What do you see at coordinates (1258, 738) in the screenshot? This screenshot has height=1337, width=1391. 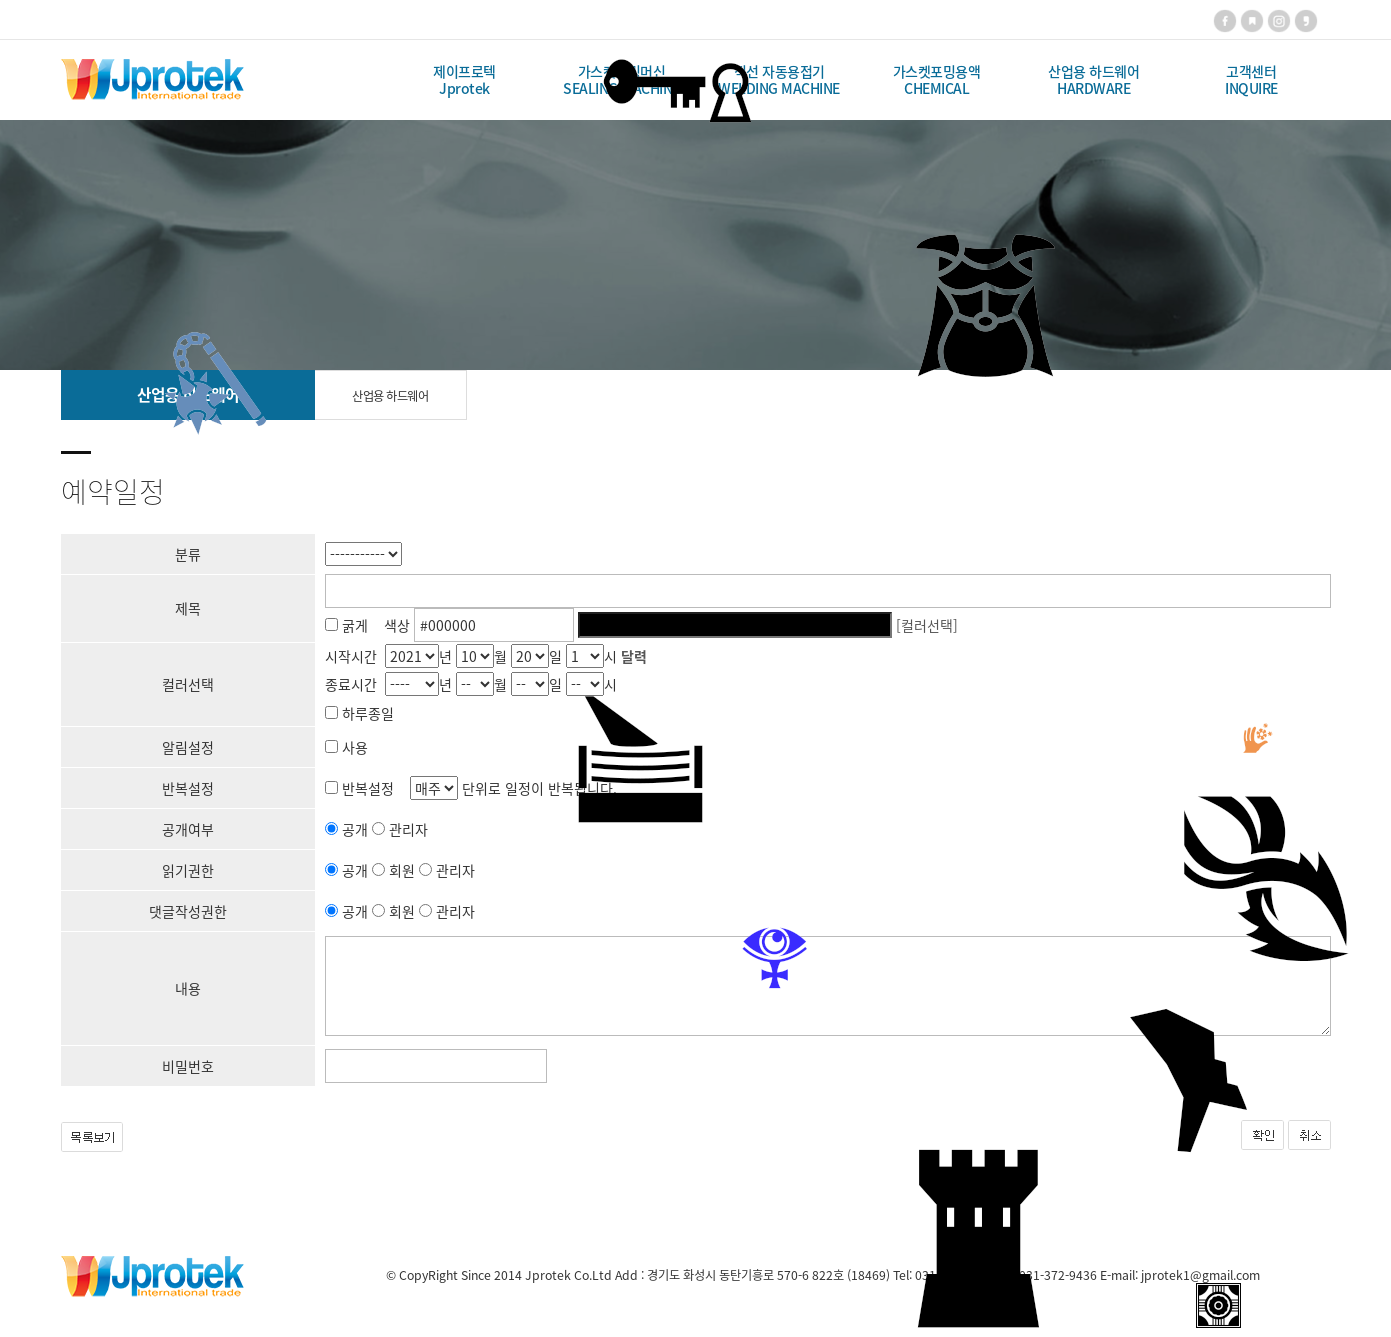 I see `cast an ice or frost spell` at bounding box center [1258, 738].